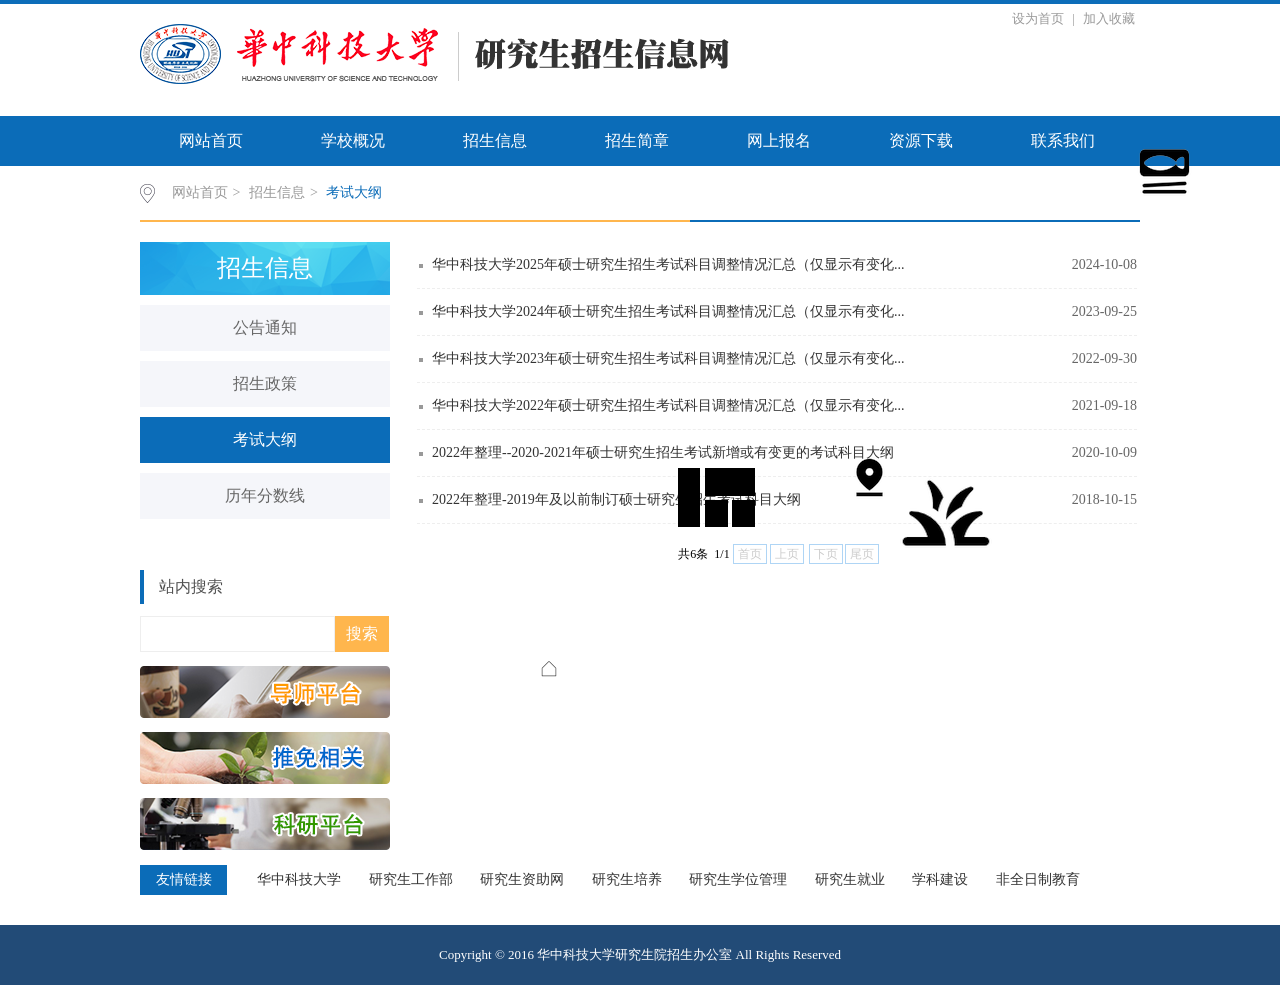  What do you see at coordinates (946, 511) in the screenshot?
I see `view outdoor or nature-related content` at bounding box center [946, 511].